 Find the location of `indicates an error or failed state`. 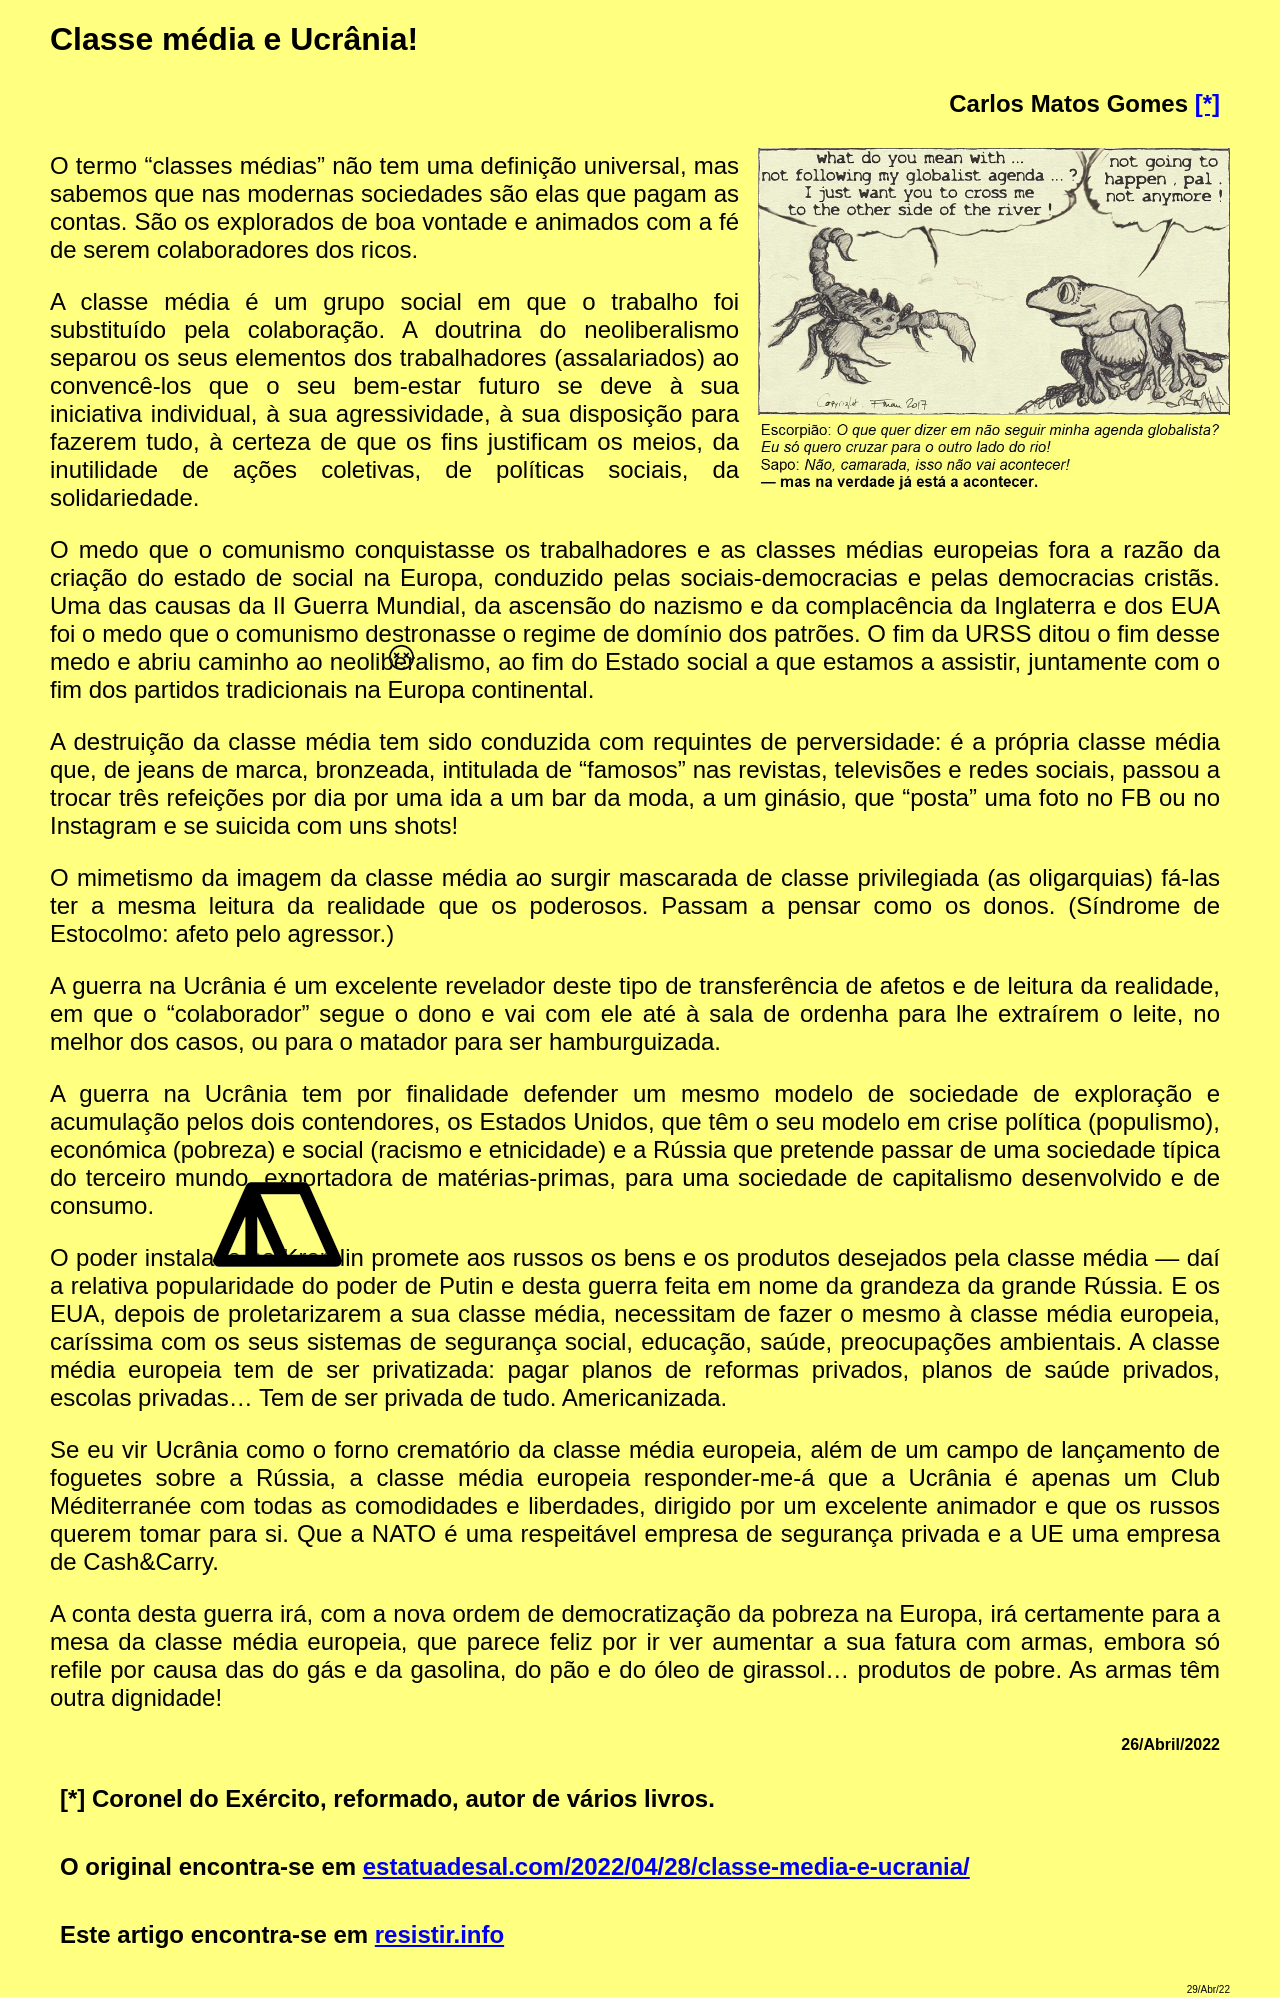

indicates an error or failed state is located at coordinates (401, 657).